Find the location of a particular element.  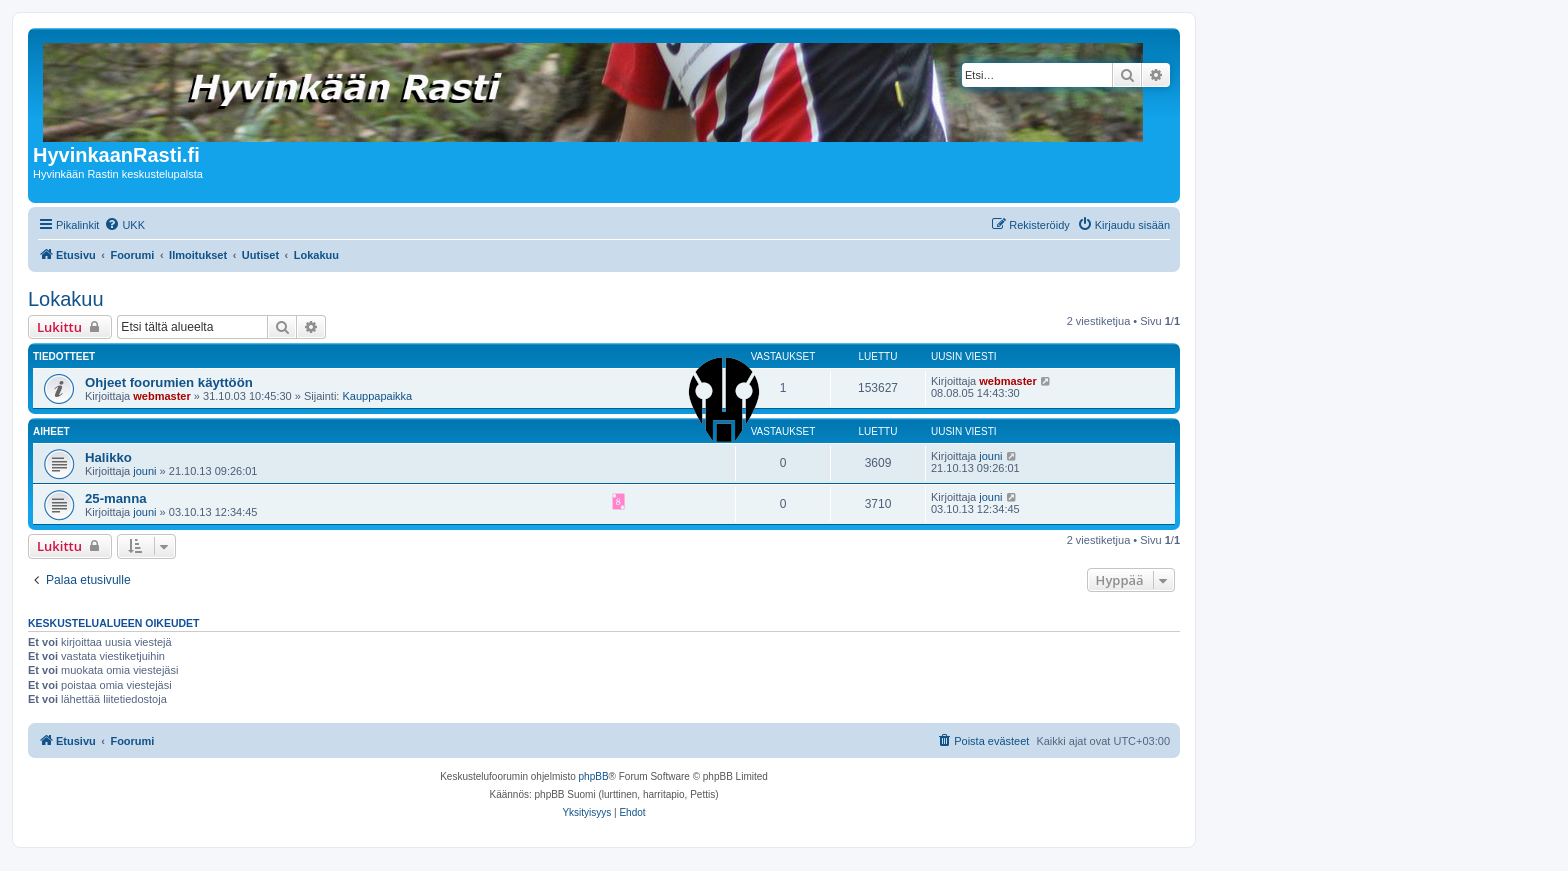

select the 8 of spades card is located at coordinates (618, 501).